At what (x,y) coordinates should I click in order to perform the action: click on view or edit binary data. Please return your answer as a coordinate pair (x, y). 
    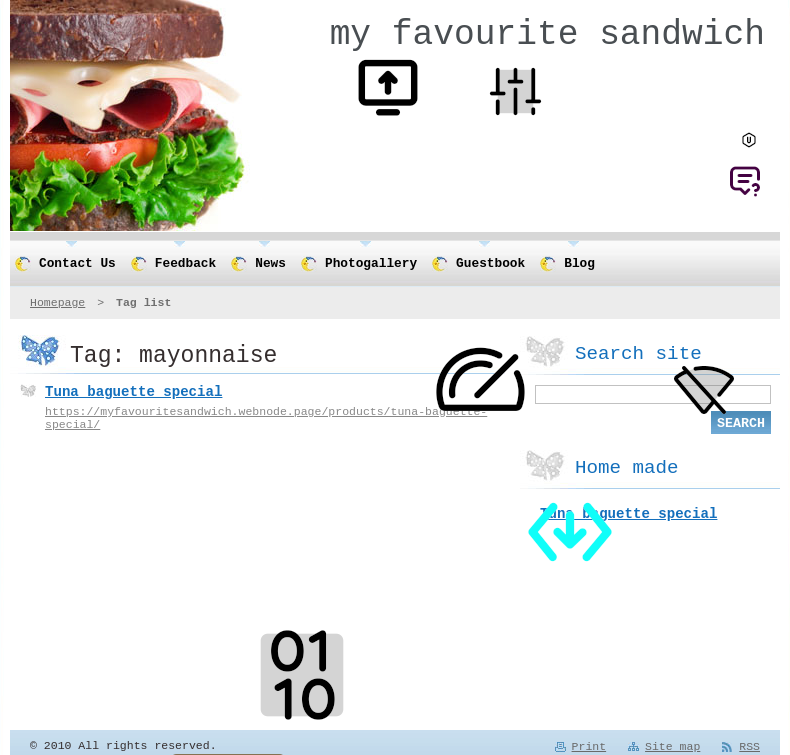
    Looking at the image, I should click on (302, 675).